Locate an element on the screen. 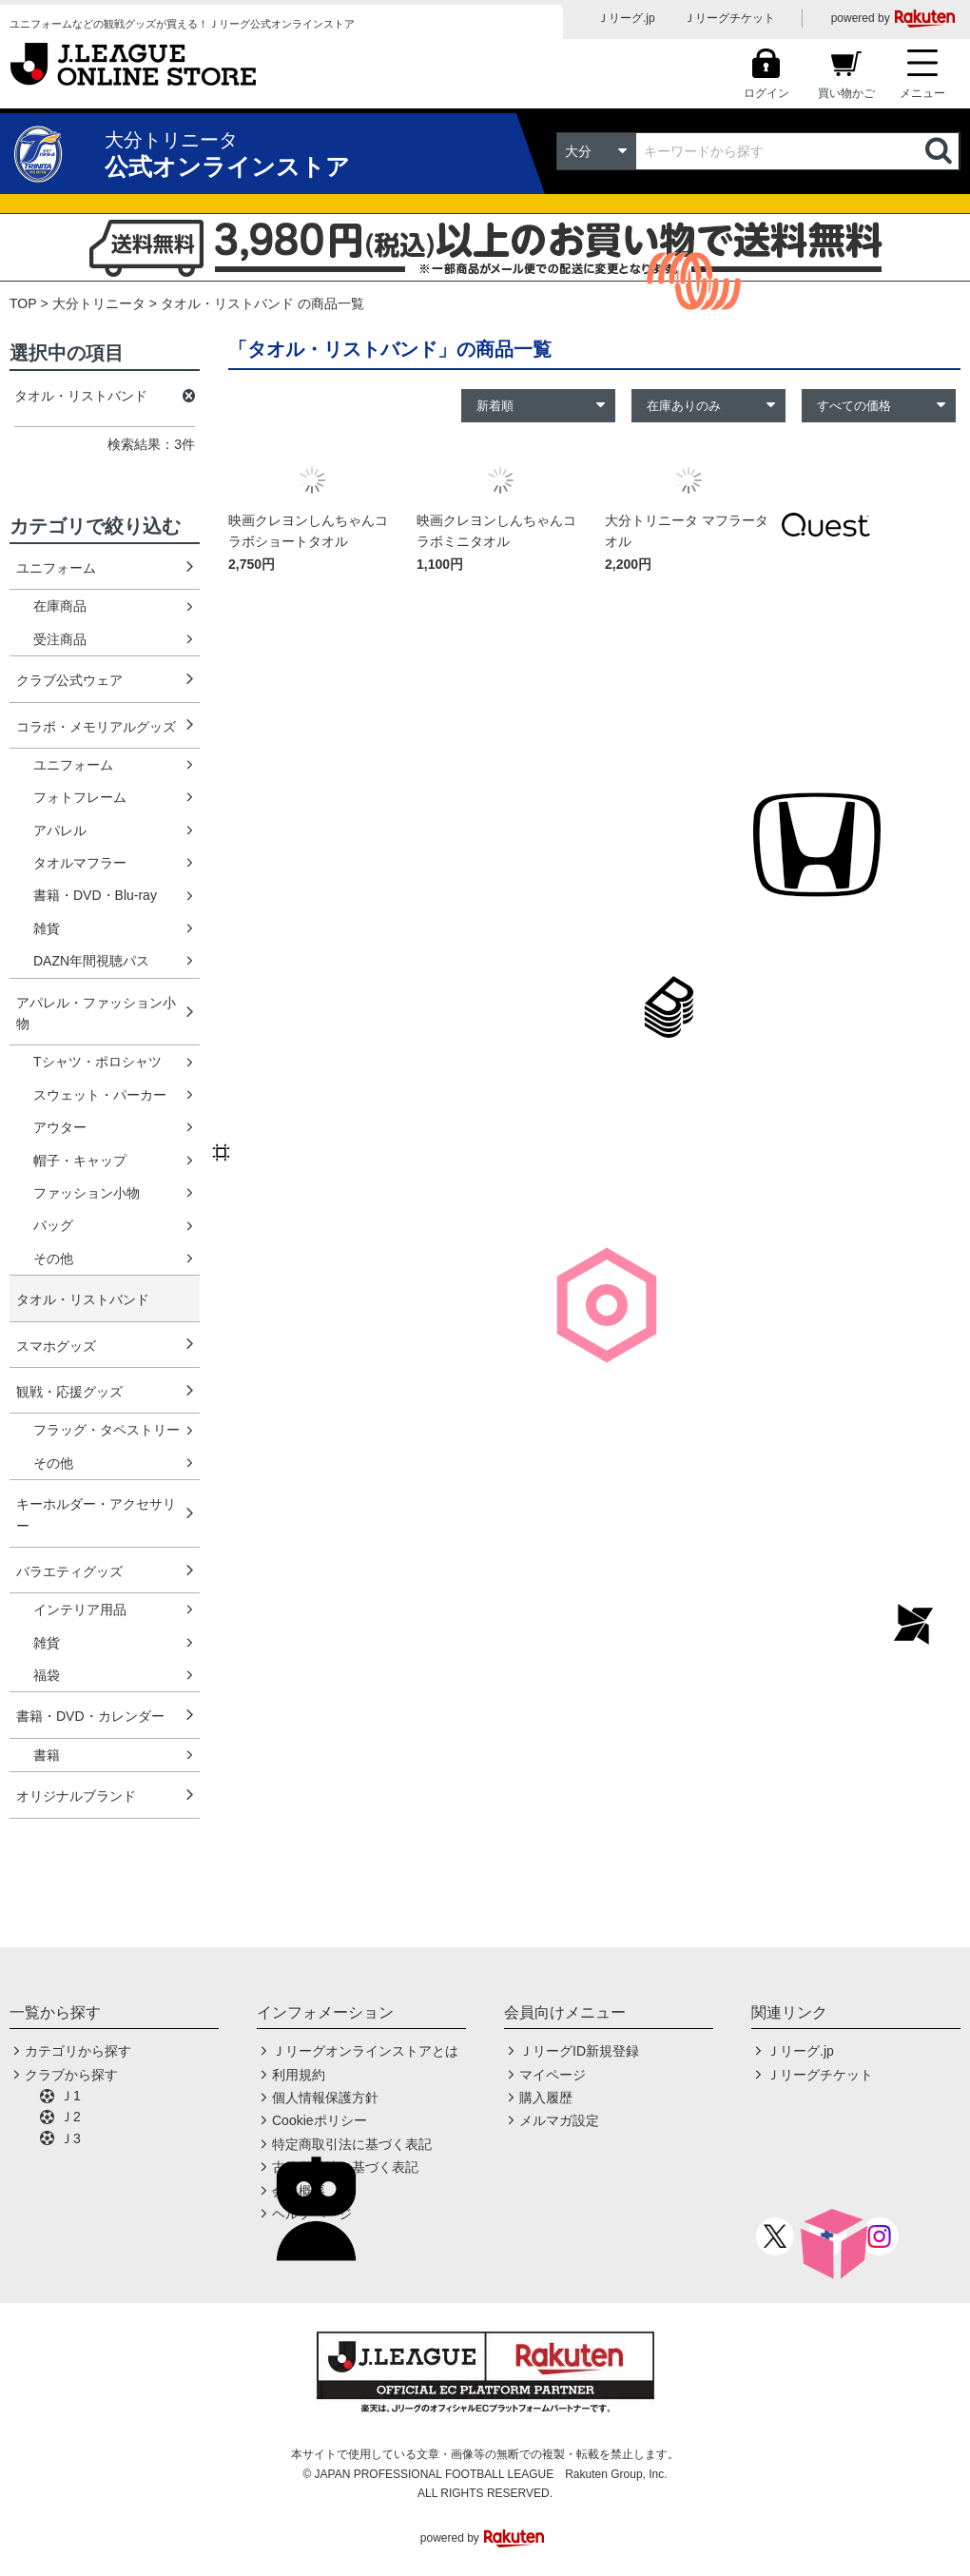  Honda brand or dealership app is located at coordinates (817, 845).